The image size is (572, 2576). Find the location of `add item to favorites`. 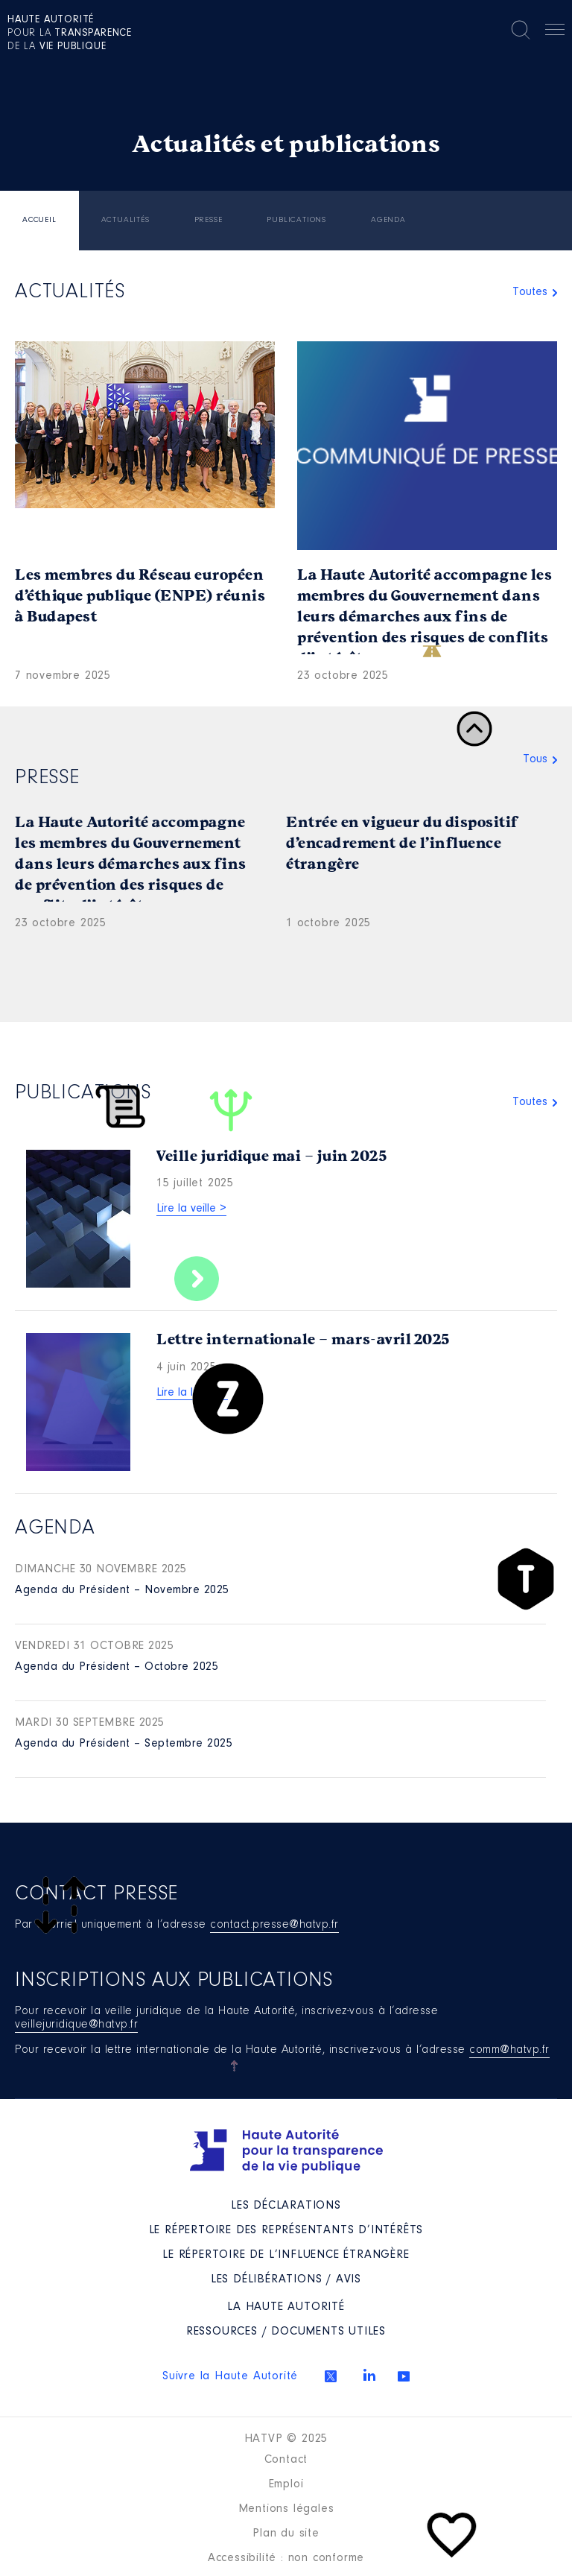

add item to favorites is located at coordinates (451, 2534).